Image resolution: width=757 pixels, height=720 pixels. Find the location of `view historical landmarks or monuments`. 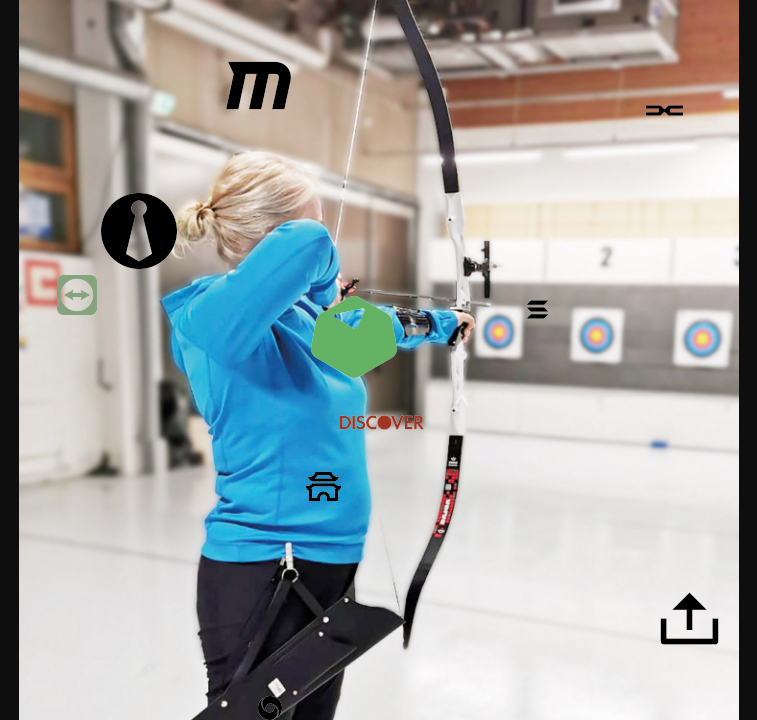

view historical landmarks or monuments is located at coordinates (323, 486).